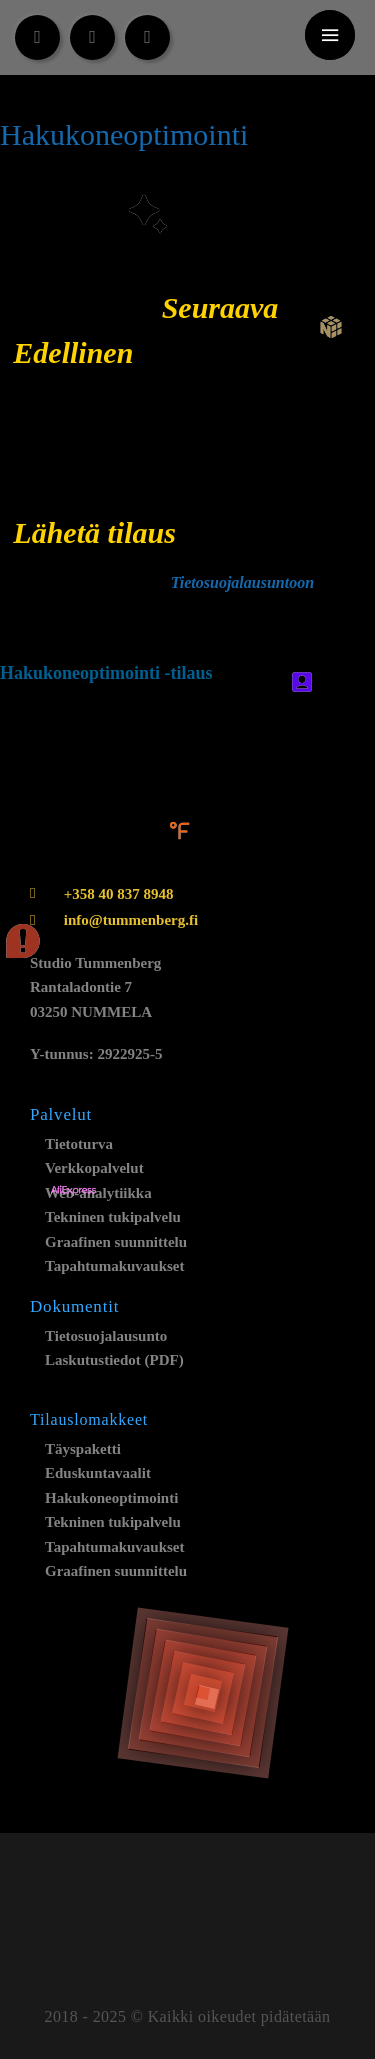  I want to click on open the AliExpress shopping app, so click(73, 1190).